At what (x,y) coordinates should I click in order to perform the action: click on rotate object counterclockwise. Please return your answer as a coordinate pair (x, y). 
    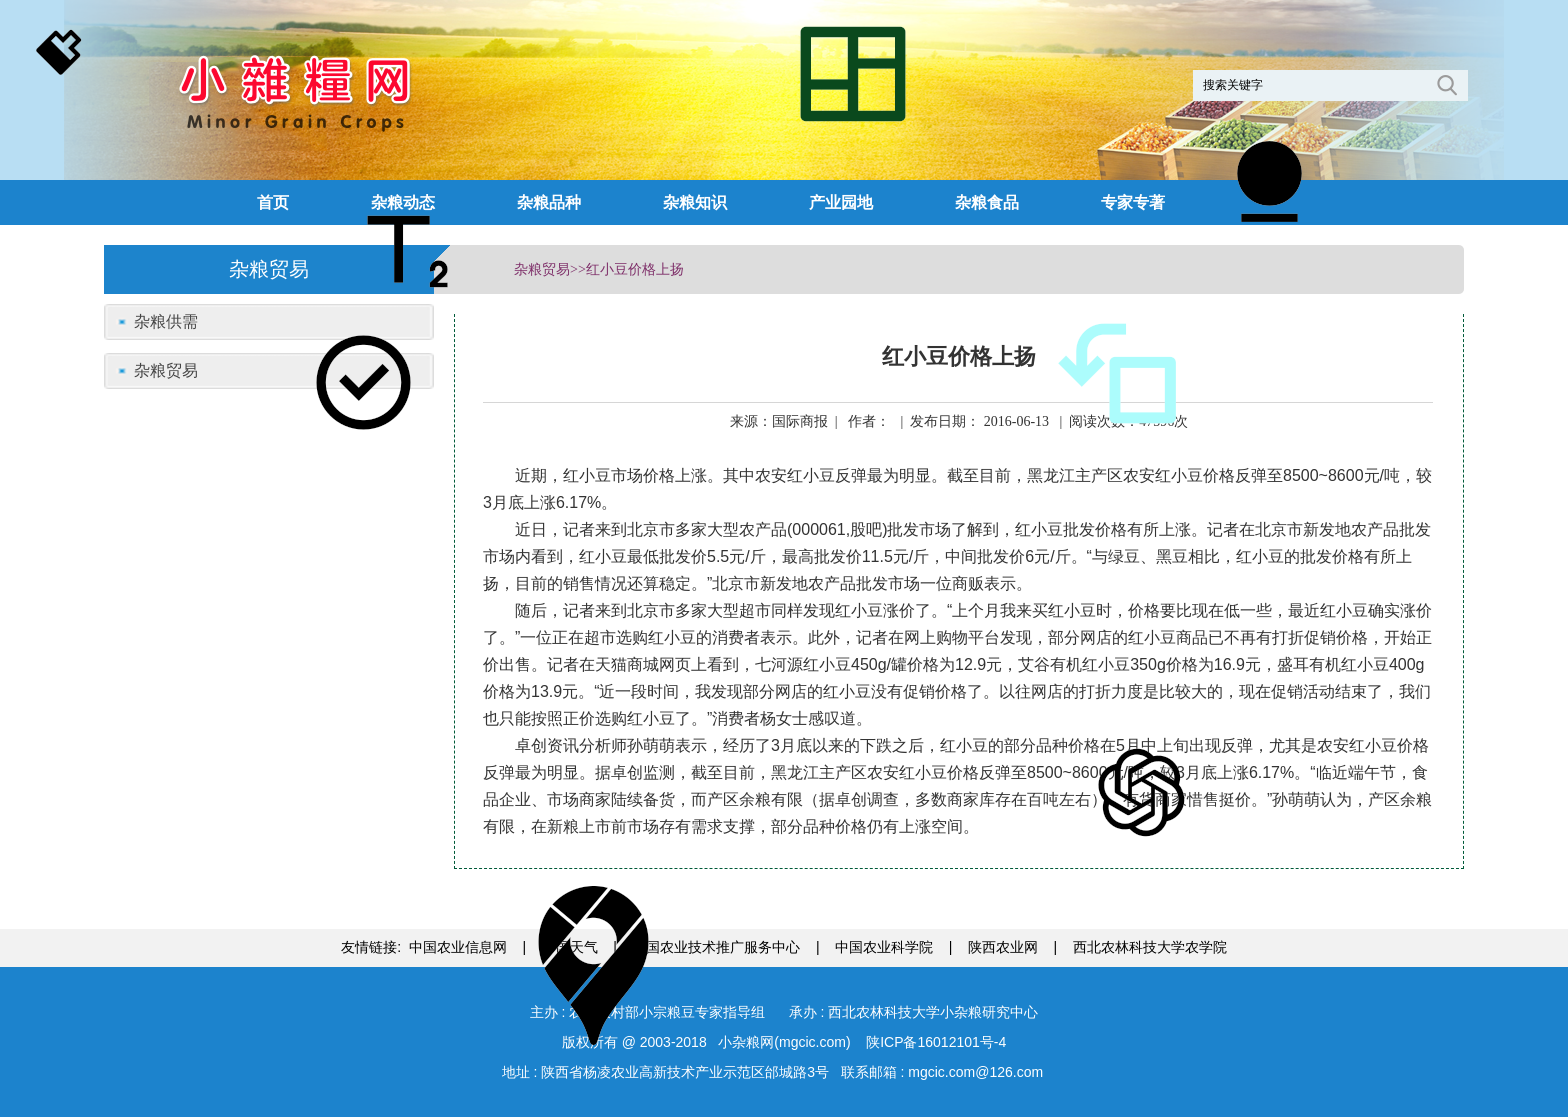
    Looking at the image, I should click on (1120, 373).